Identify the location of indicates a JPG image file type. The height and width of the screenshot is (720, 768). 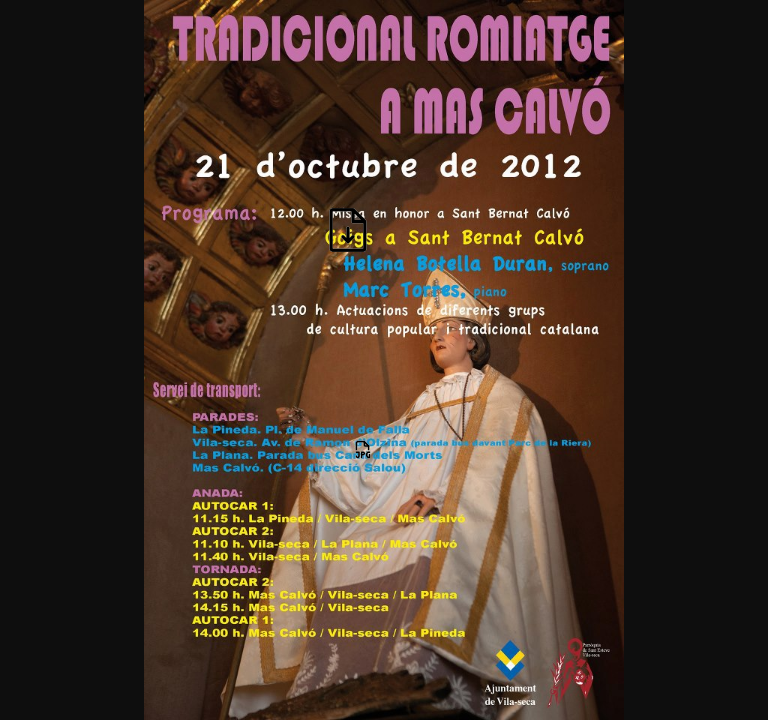
(362, 449).